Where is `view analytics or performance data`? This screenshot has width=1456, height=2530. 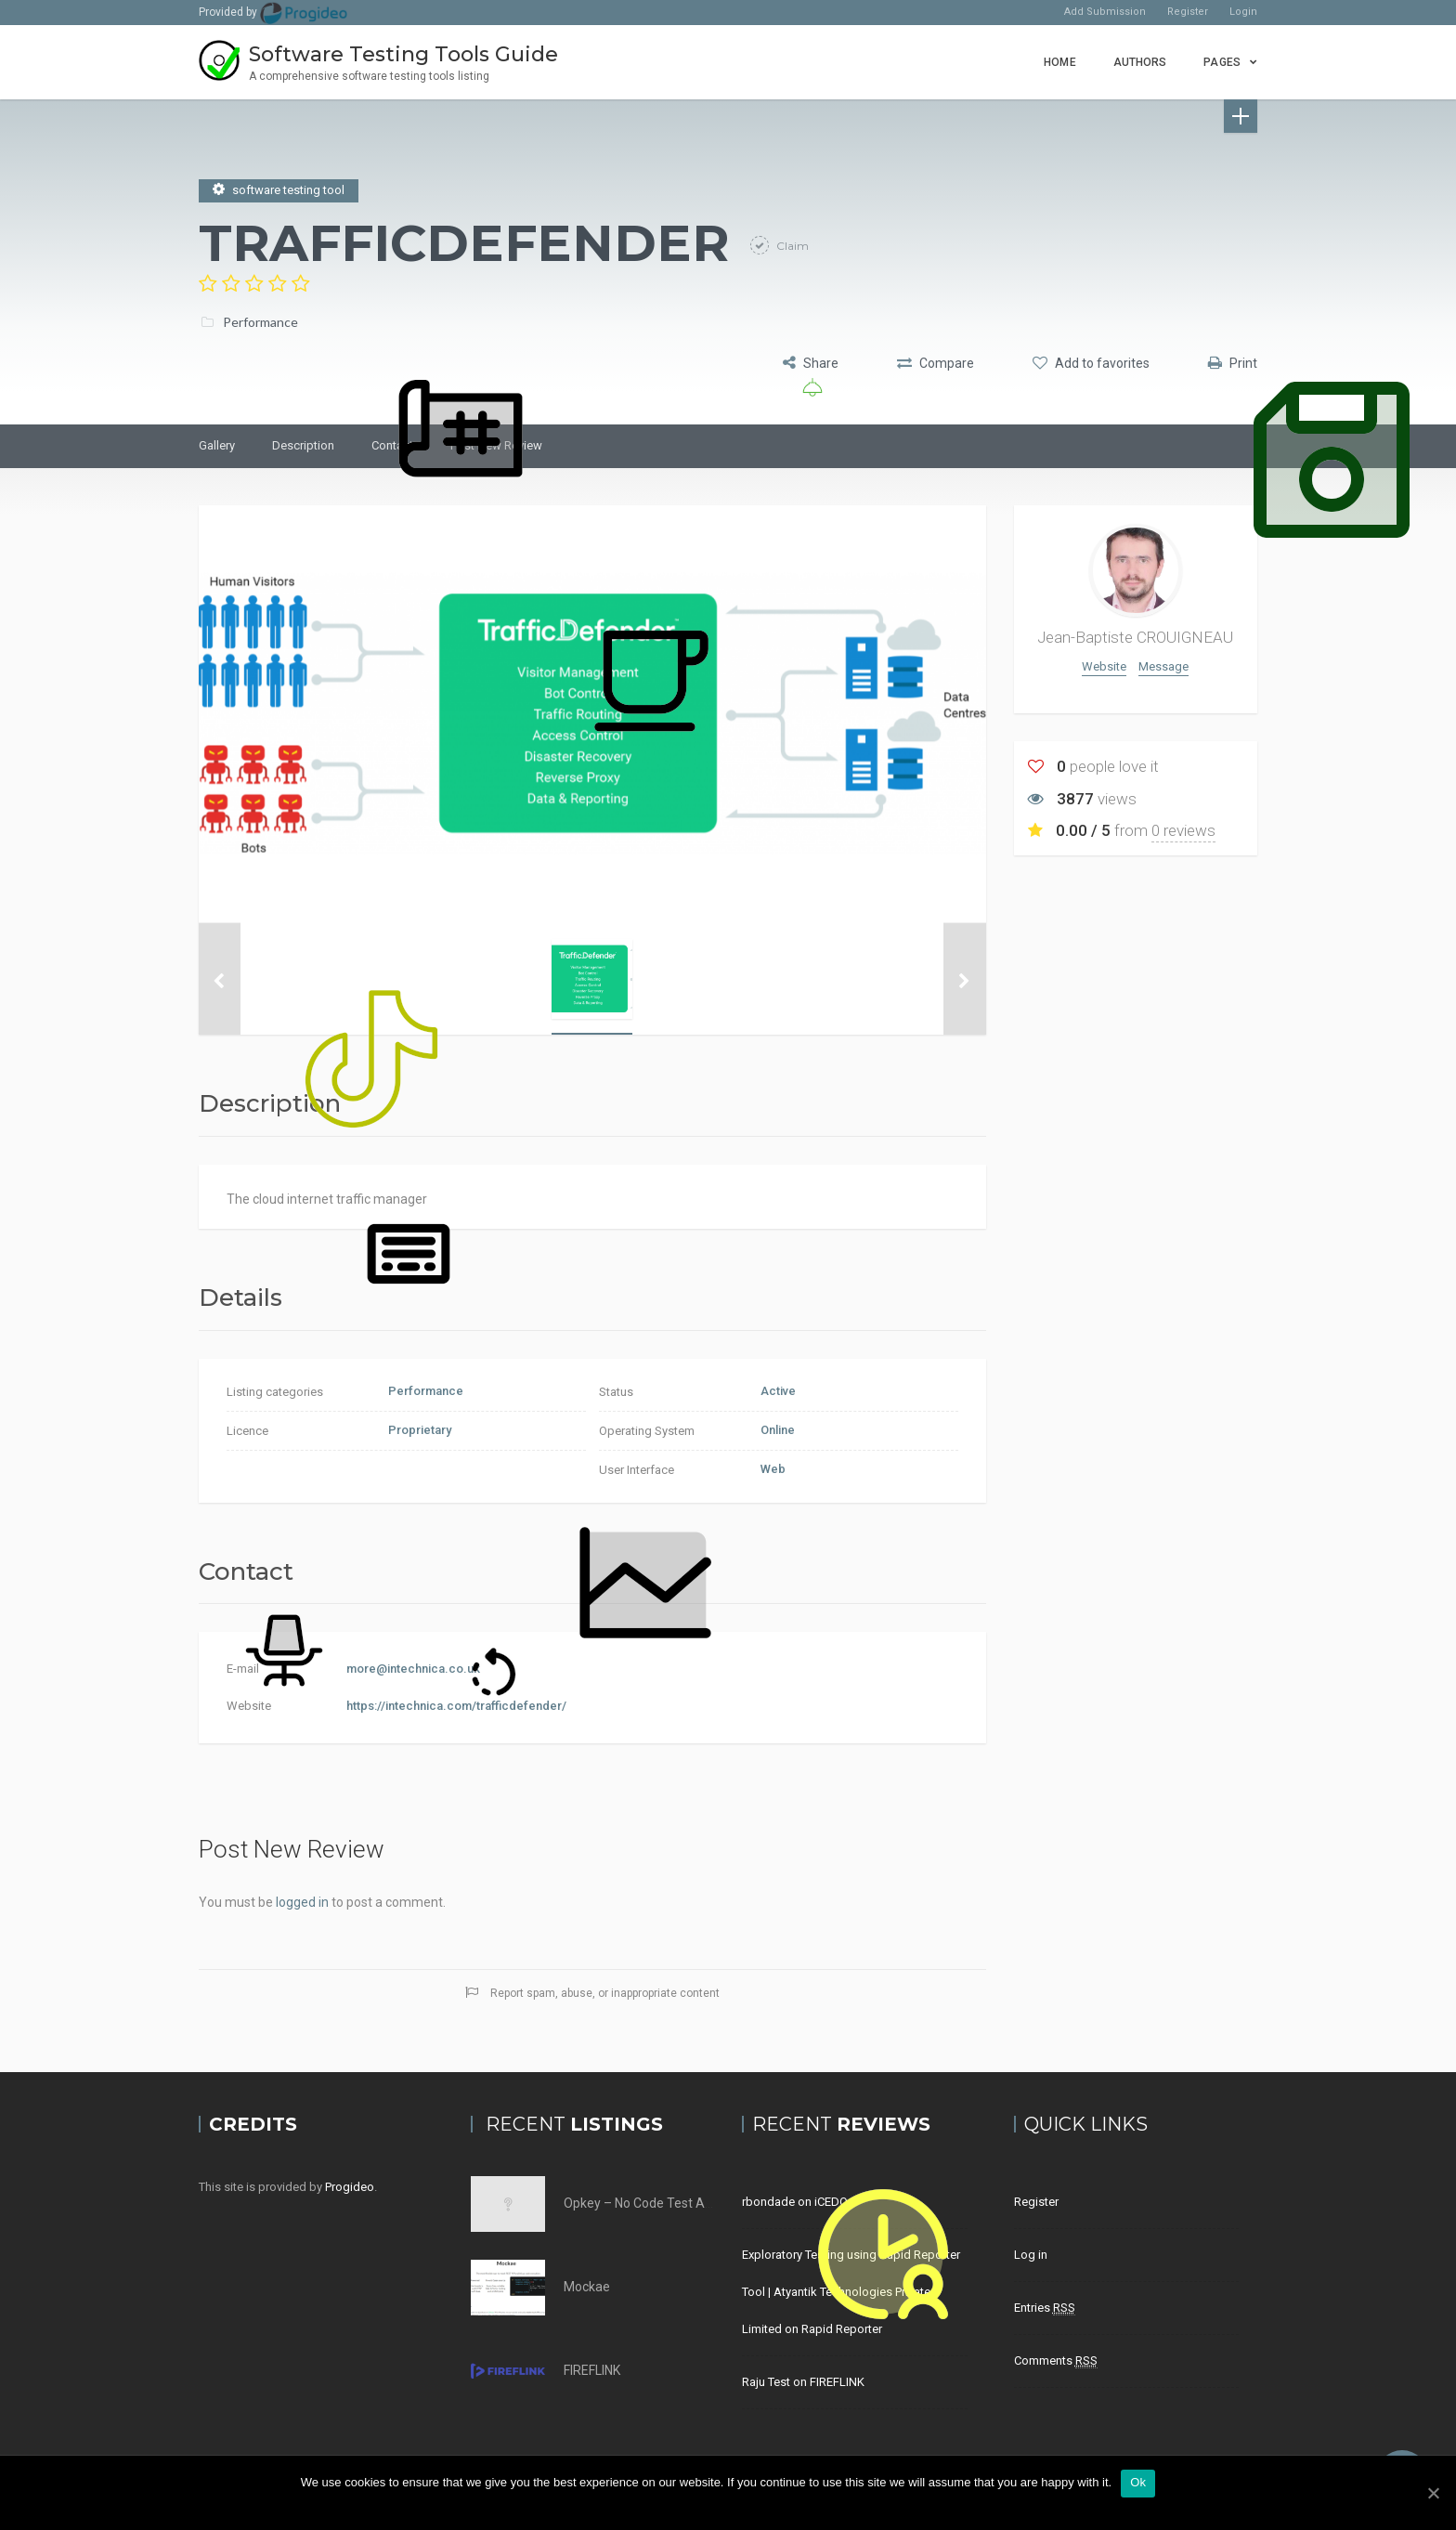
view analytics or performance data is located at coordinates (645, 1583).